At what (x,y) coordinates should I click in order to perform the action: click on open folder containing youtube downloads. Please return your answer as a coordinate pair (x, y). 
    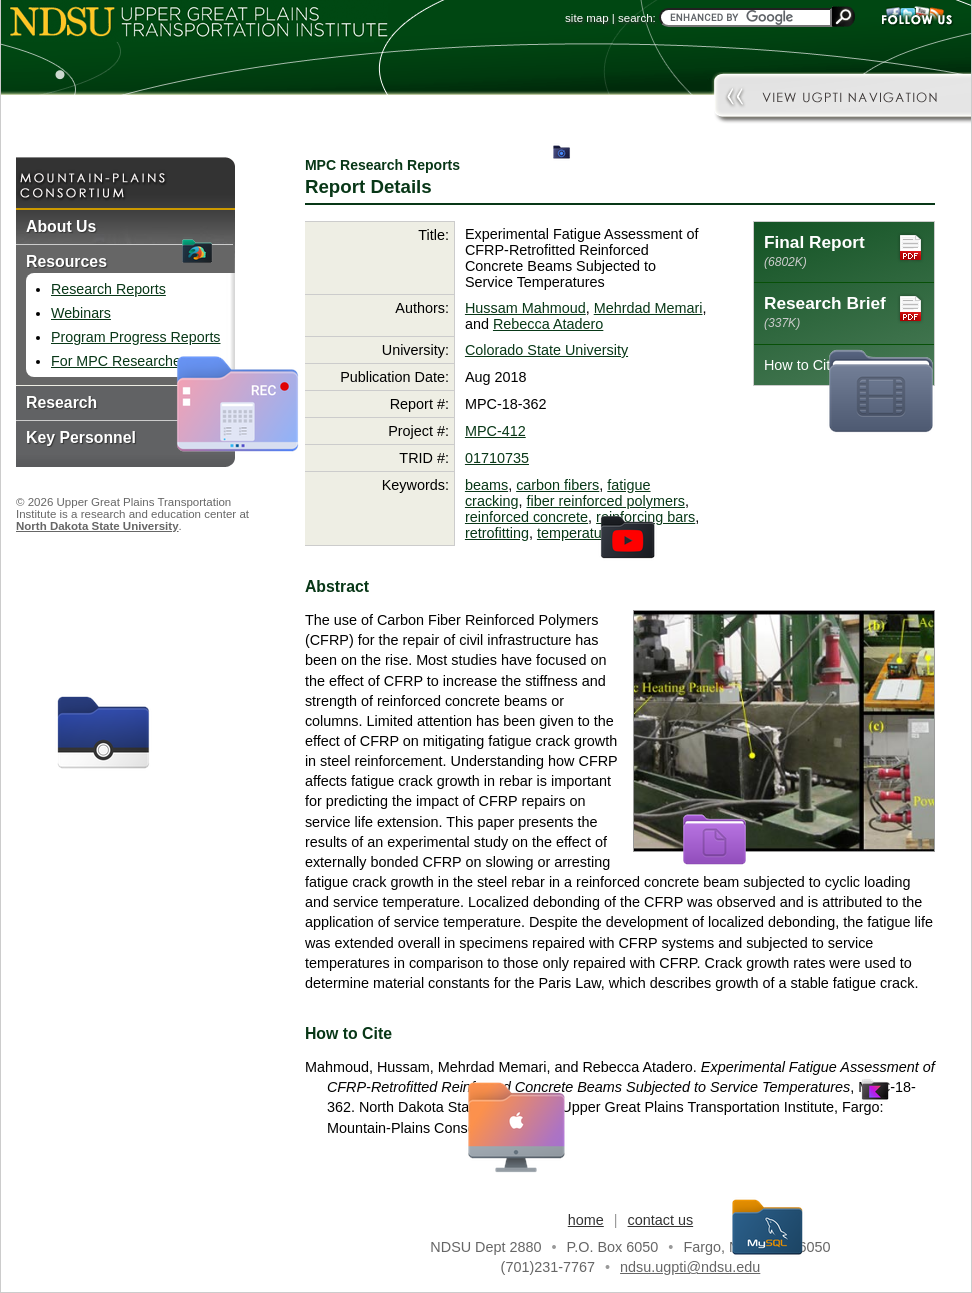
    Looking at the image, I should click on (627, 538).